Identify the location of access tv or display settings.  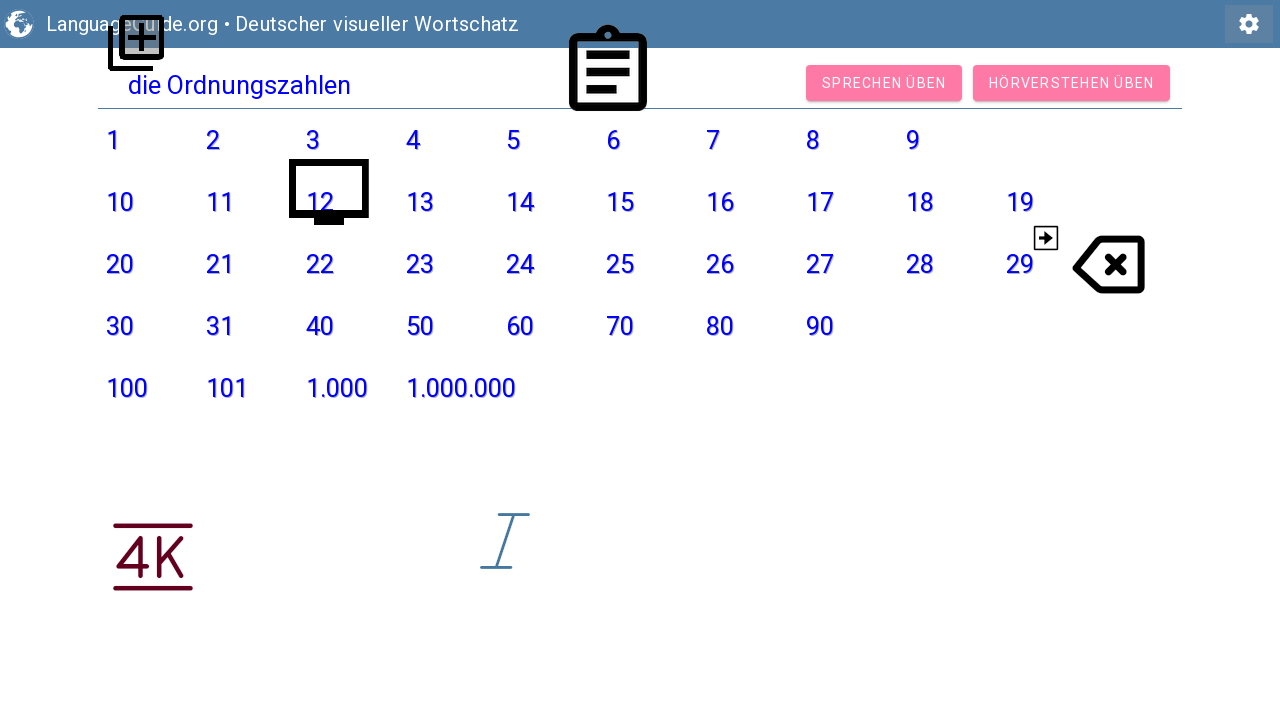
(329, 192).